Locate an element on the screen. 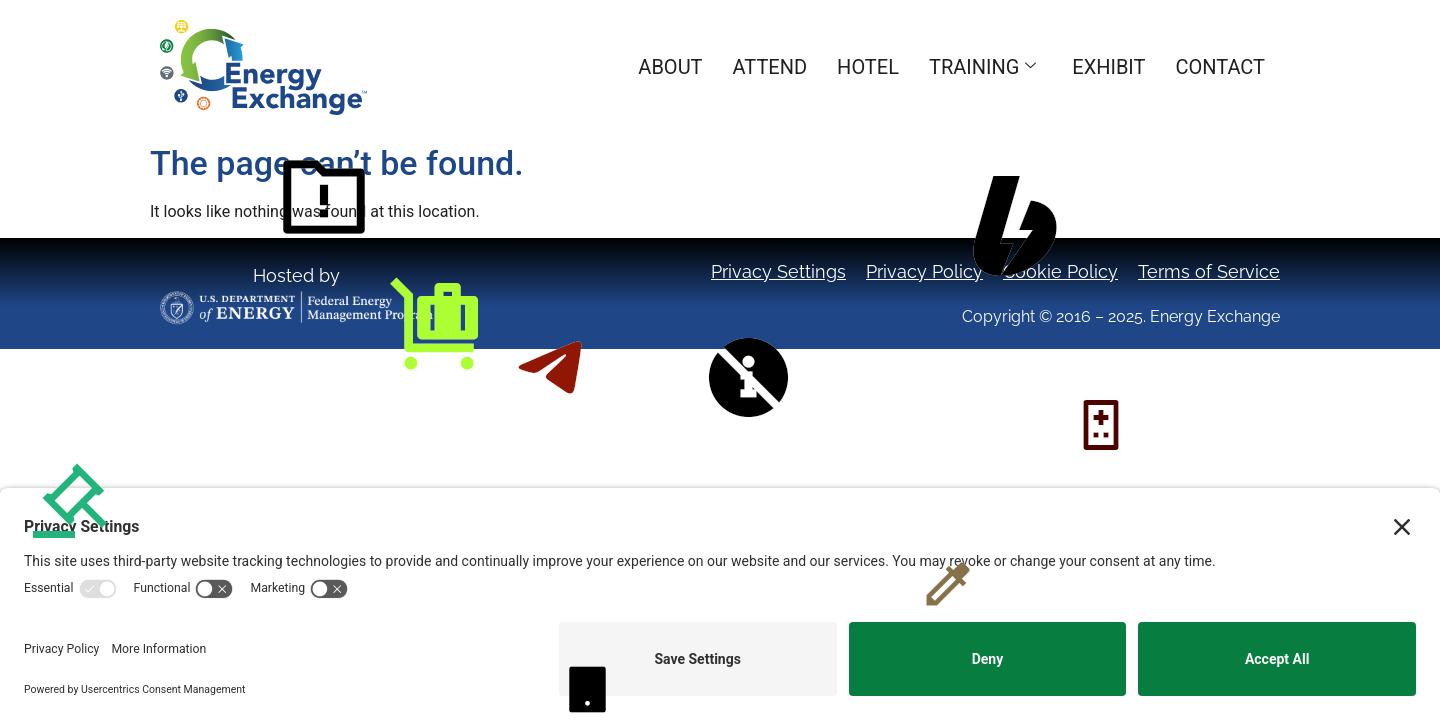  color picker tool for sampling colors is located at coordinates (948, 583).